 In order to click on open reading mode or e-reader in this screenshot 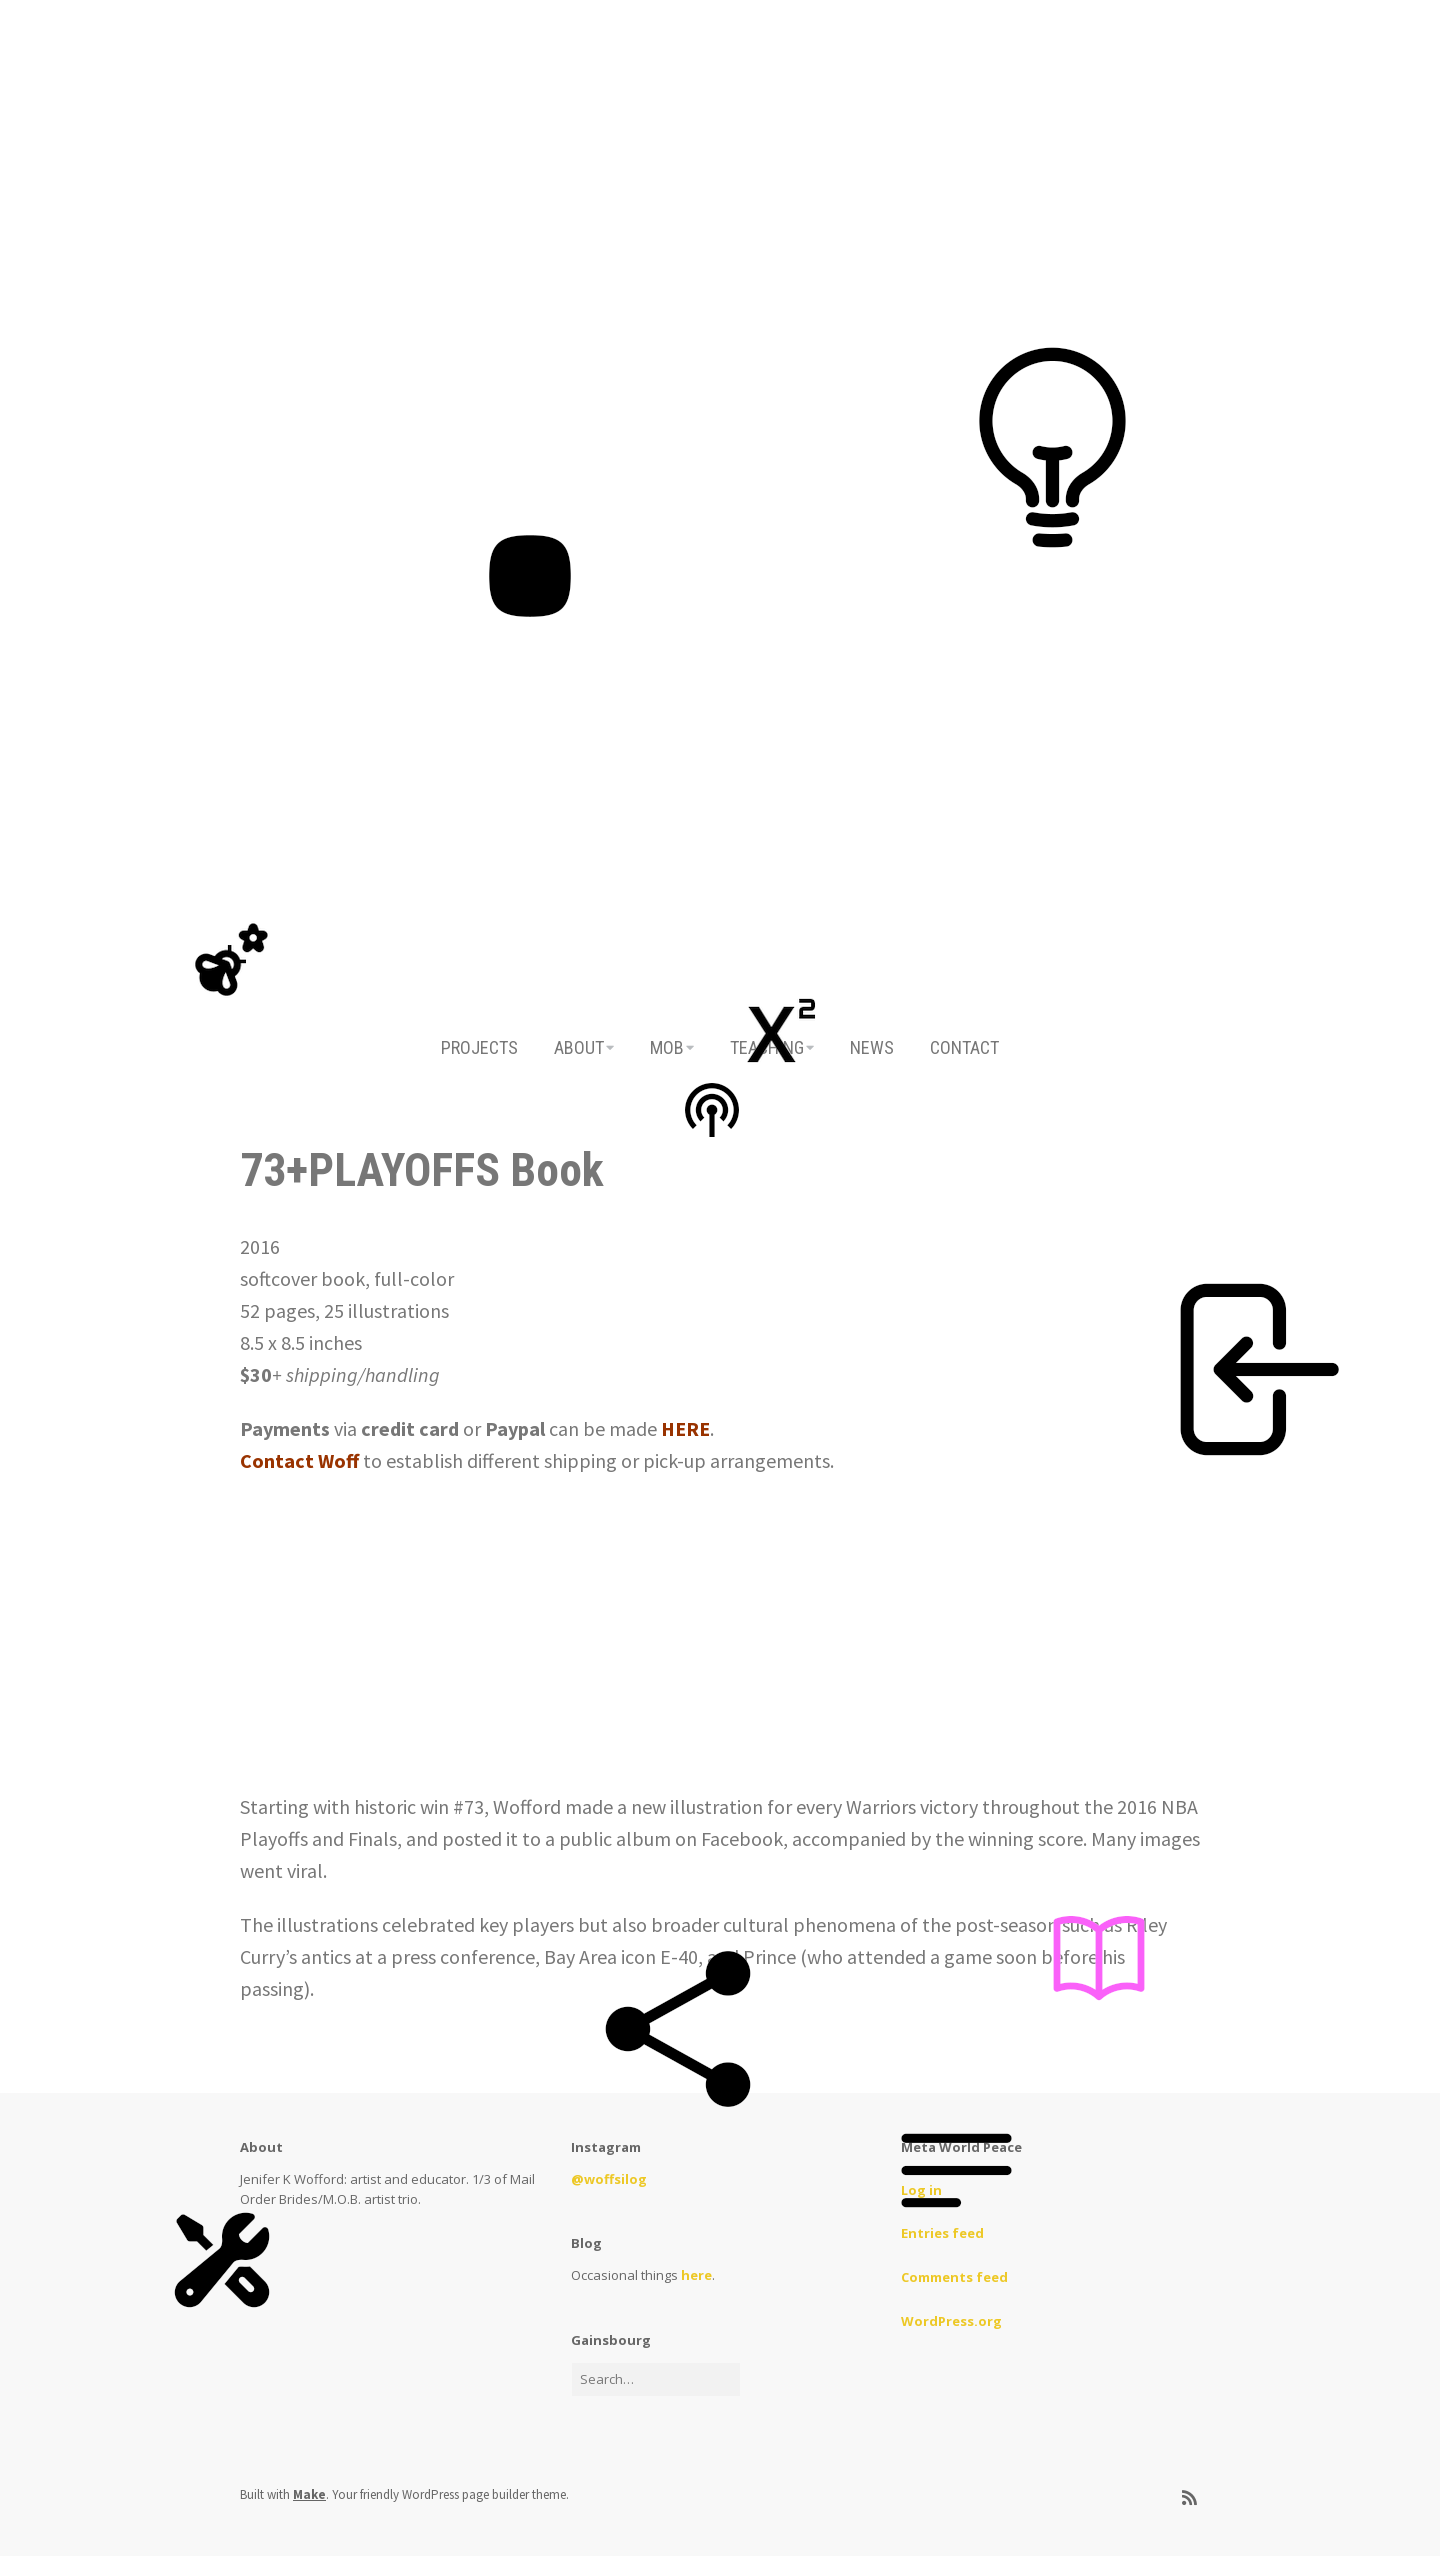, I will do `click(1099, 1958)`.